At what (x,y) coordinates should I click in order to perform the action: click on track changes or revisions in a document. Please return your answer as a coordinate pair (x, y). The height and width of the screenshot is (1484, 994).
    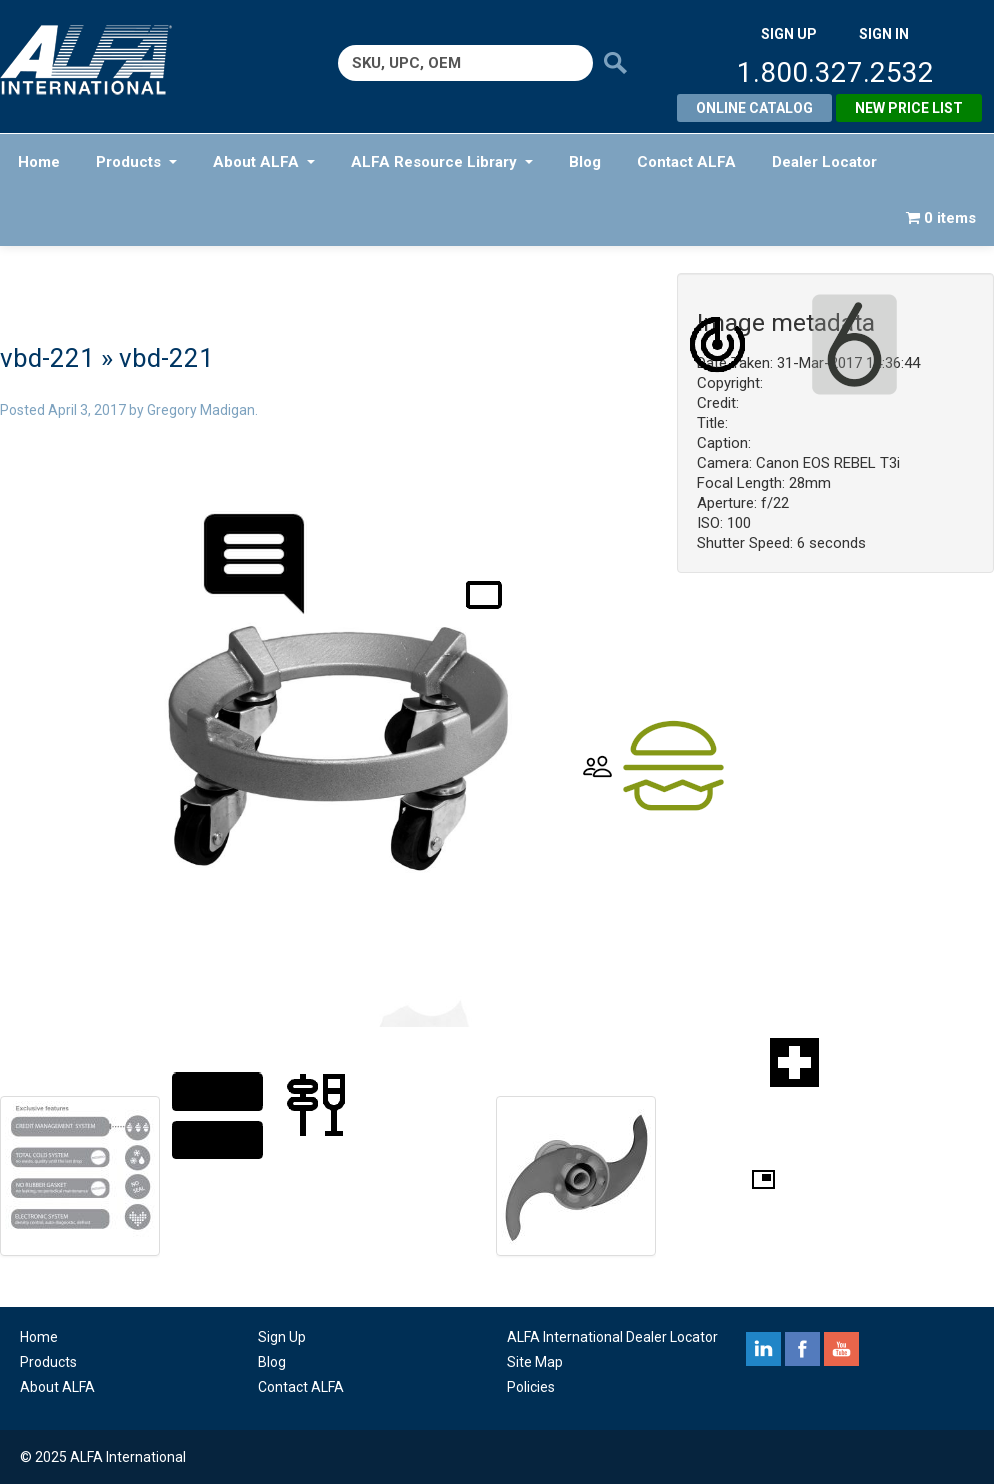
    Looking at the image, I should click on (717, 344).